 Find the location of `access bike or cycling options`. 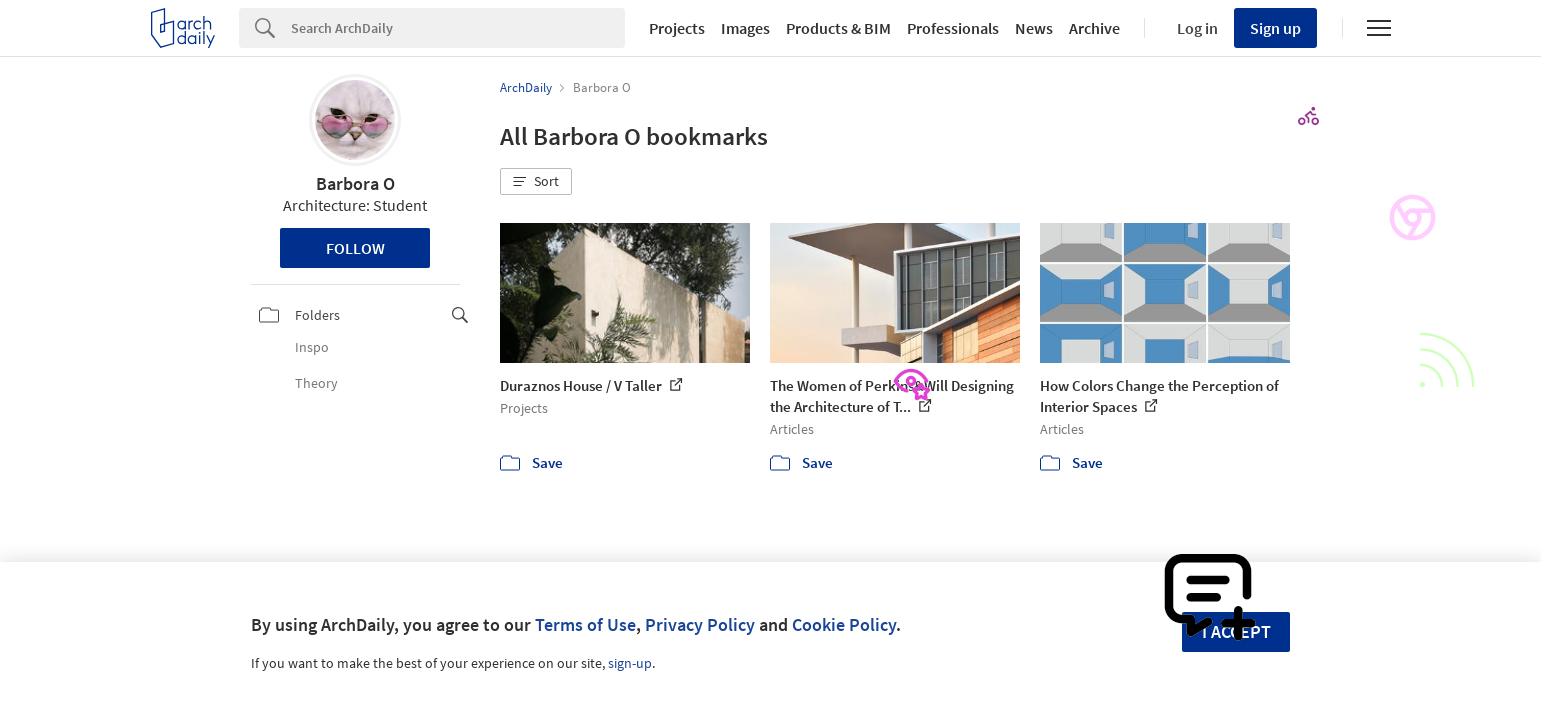

access bike or cycling options is located at coordinates (1308, 115).